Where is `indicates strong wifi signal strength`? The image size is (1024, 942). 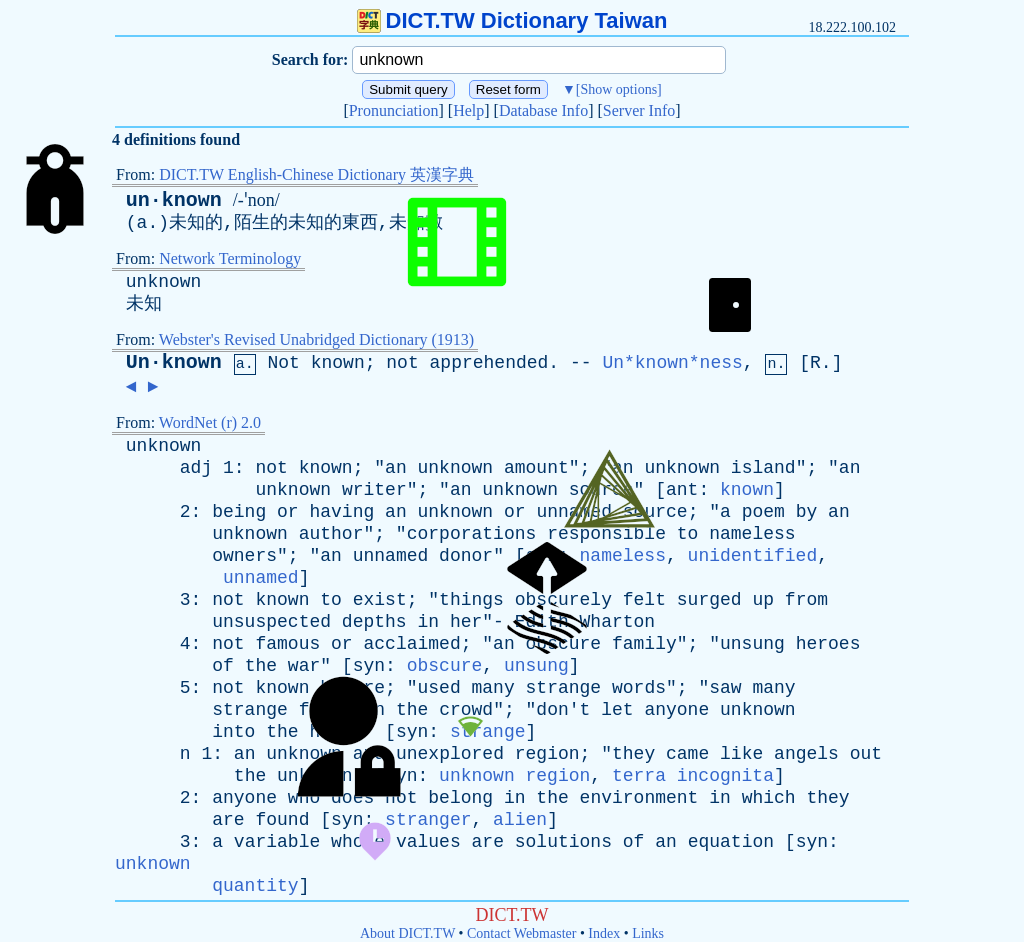
indicates strong wifi signal strength is located at coordinates (470, 726).